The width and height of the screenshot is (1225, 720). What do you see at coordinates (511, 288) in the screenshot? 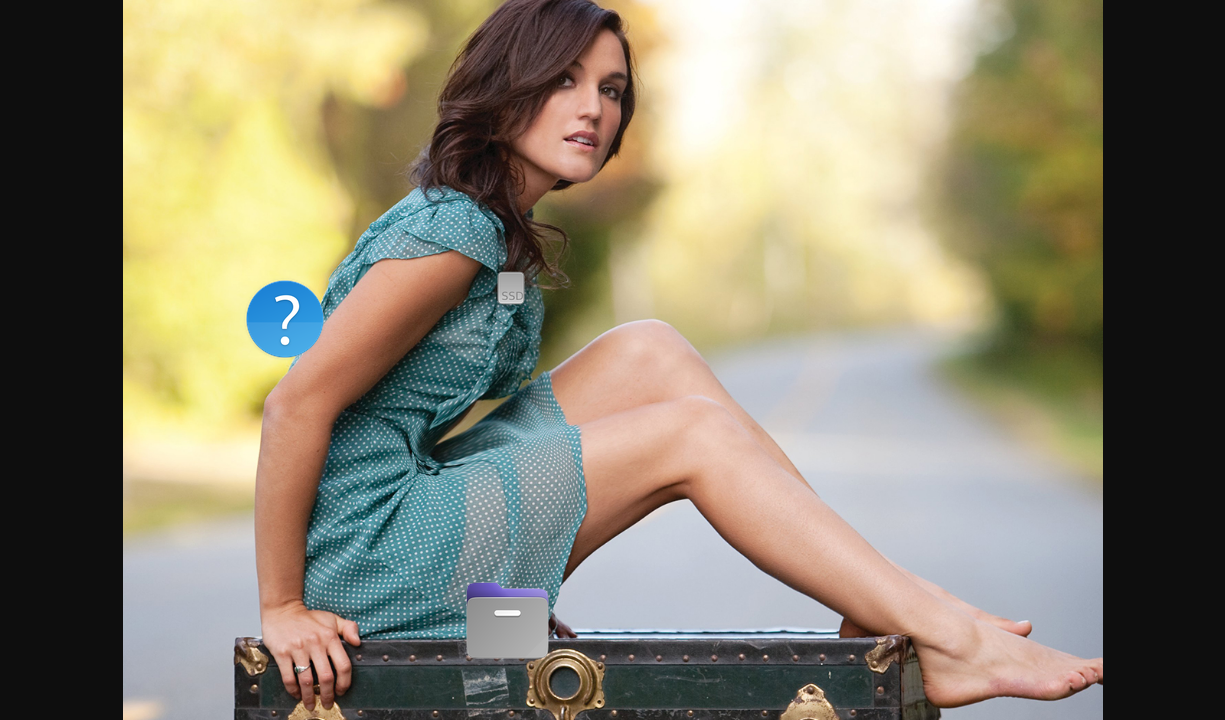
I see `access solid state drive storage` at bounding box center [511, 288].